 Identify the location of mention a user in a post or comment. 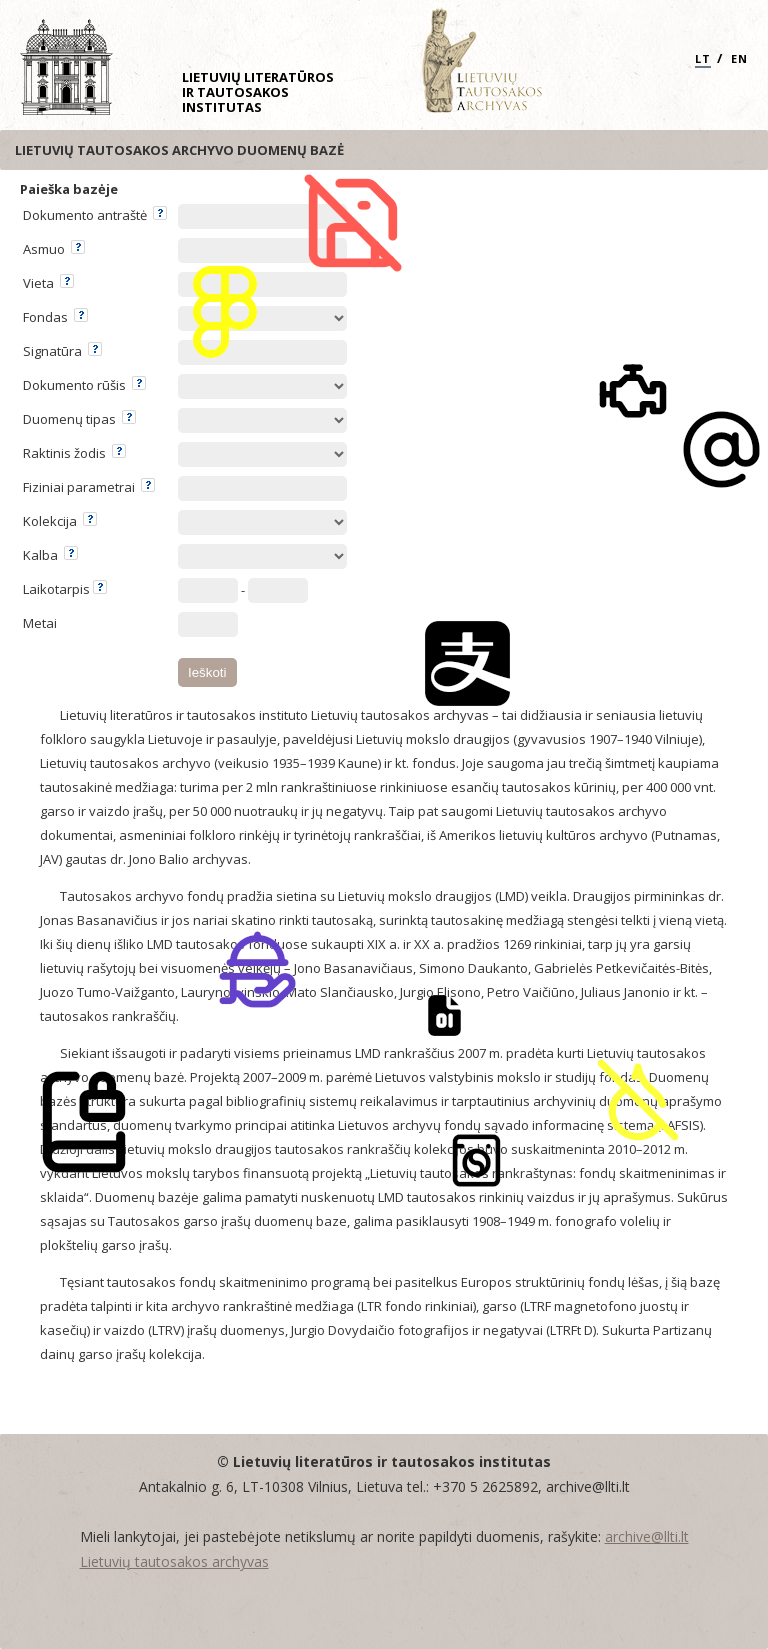
(721, 449).